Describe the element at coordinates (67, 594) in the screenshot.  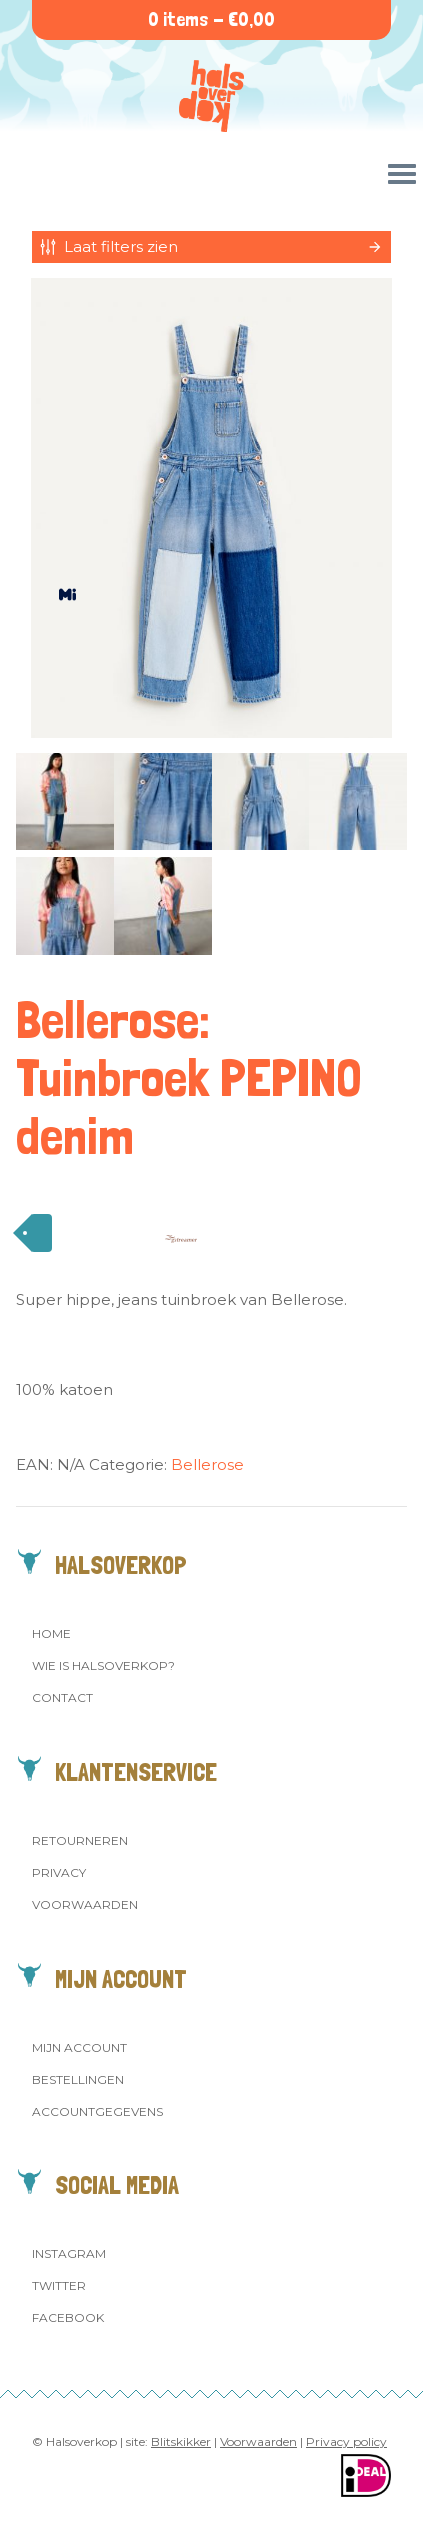
I see `open the Misskey app` at that location.